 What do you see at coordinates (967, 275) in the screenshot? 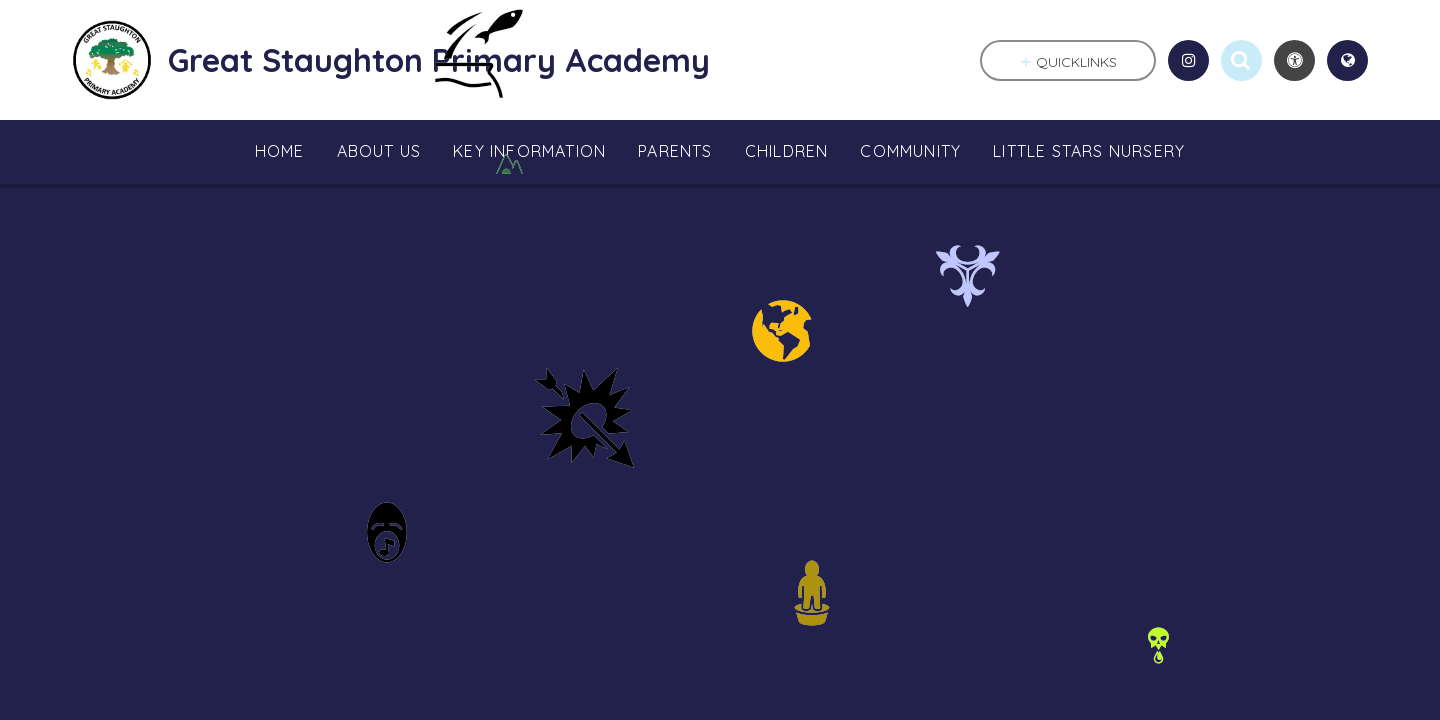
I see `decorative fleur-de-lis or heraldic emblem` at bounding box center [967, 275].